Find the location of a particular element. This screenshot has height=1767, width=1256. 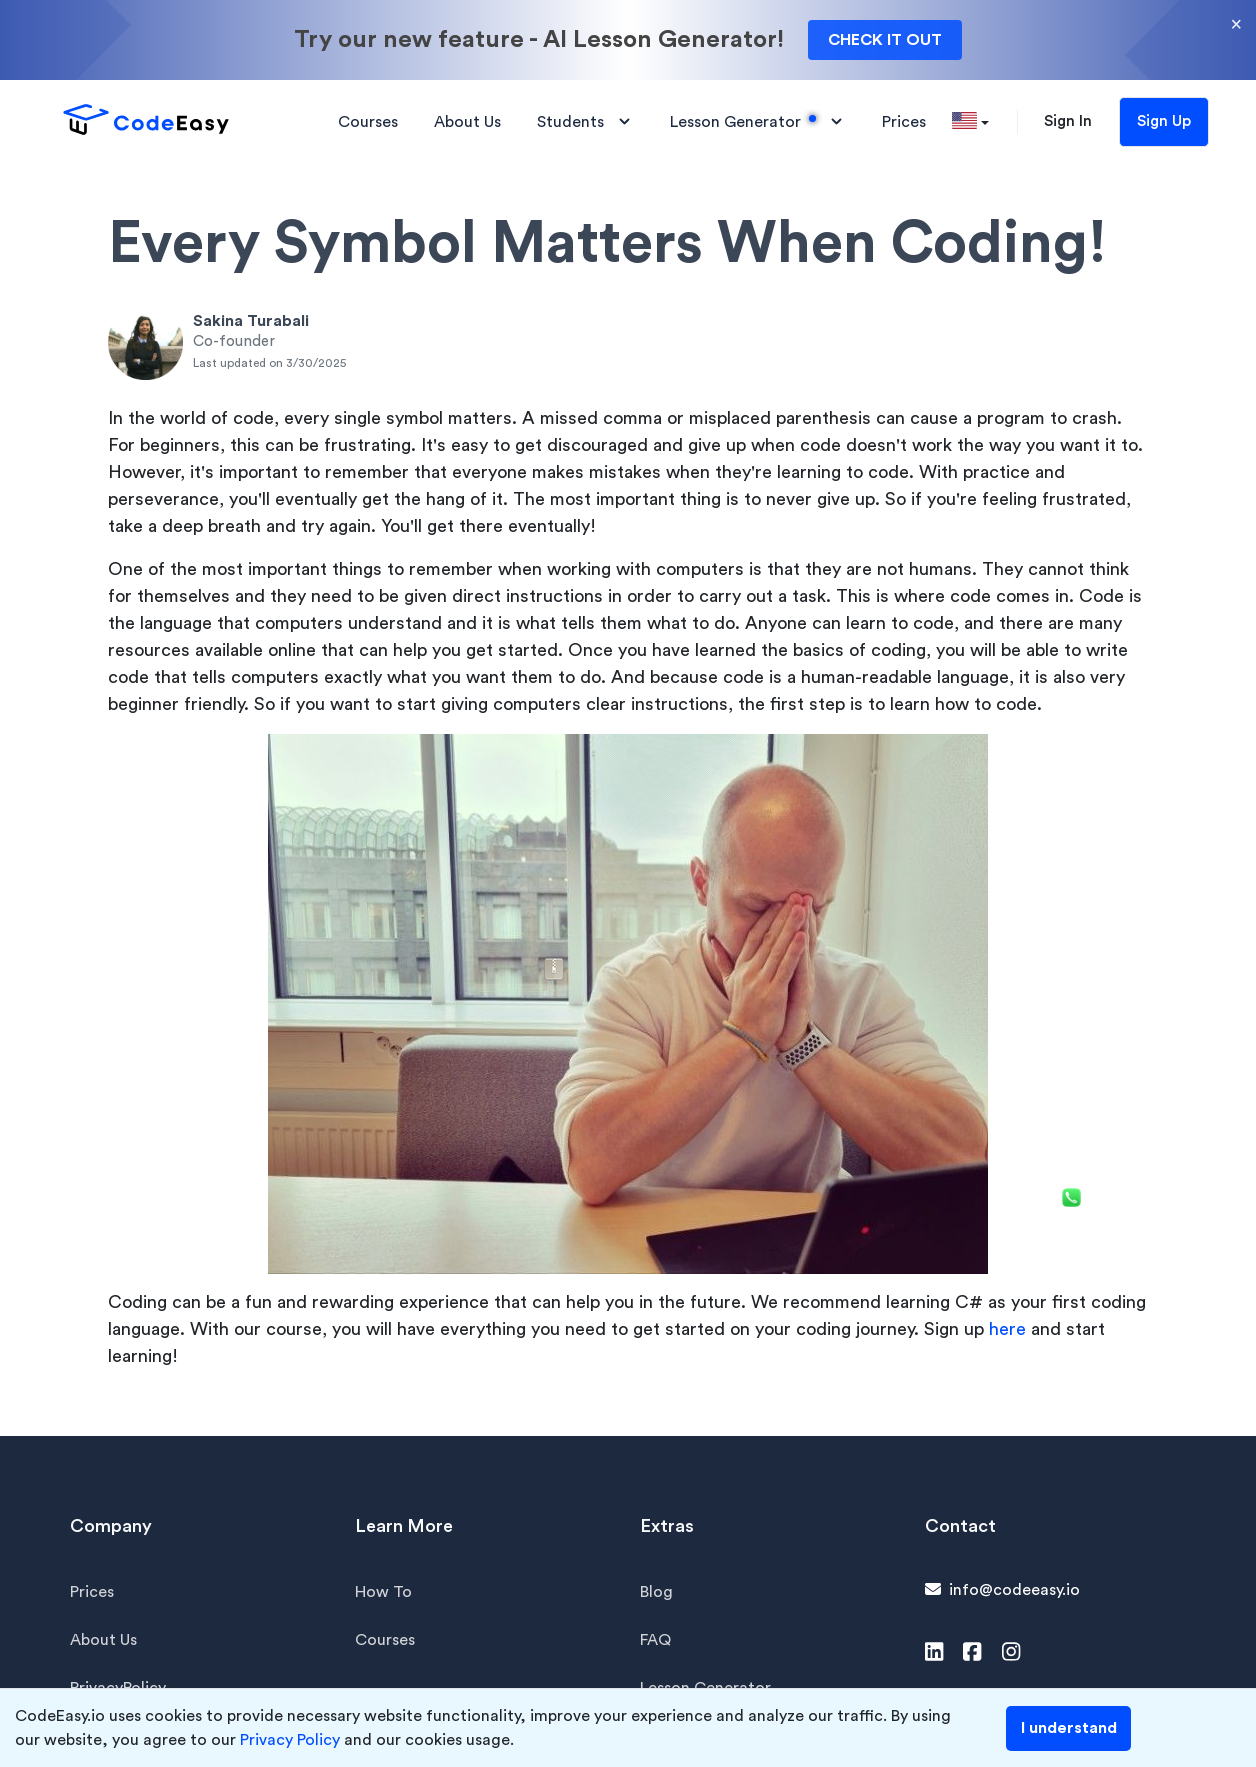

open engrampa archive manager is located at coordinates (554, 969).